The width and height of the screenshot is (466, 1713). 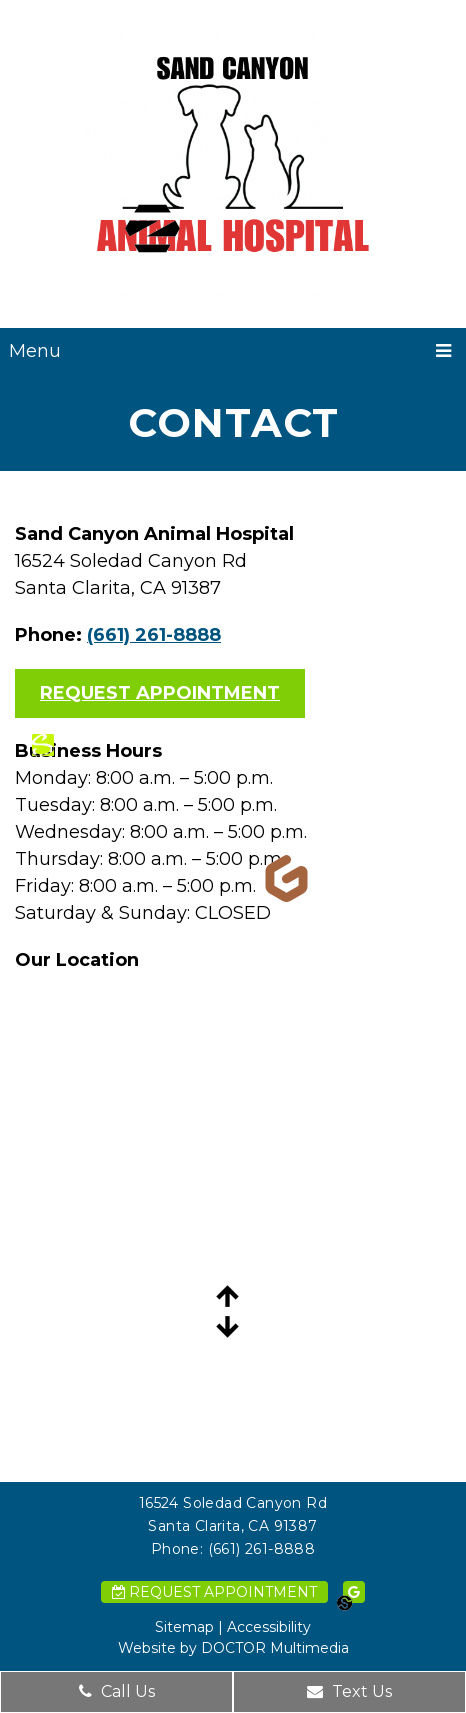 What do you see at coordinates (345, 1603) in the screenshot?
I see `scipy python library logo` at bounding box center [345, 1603].